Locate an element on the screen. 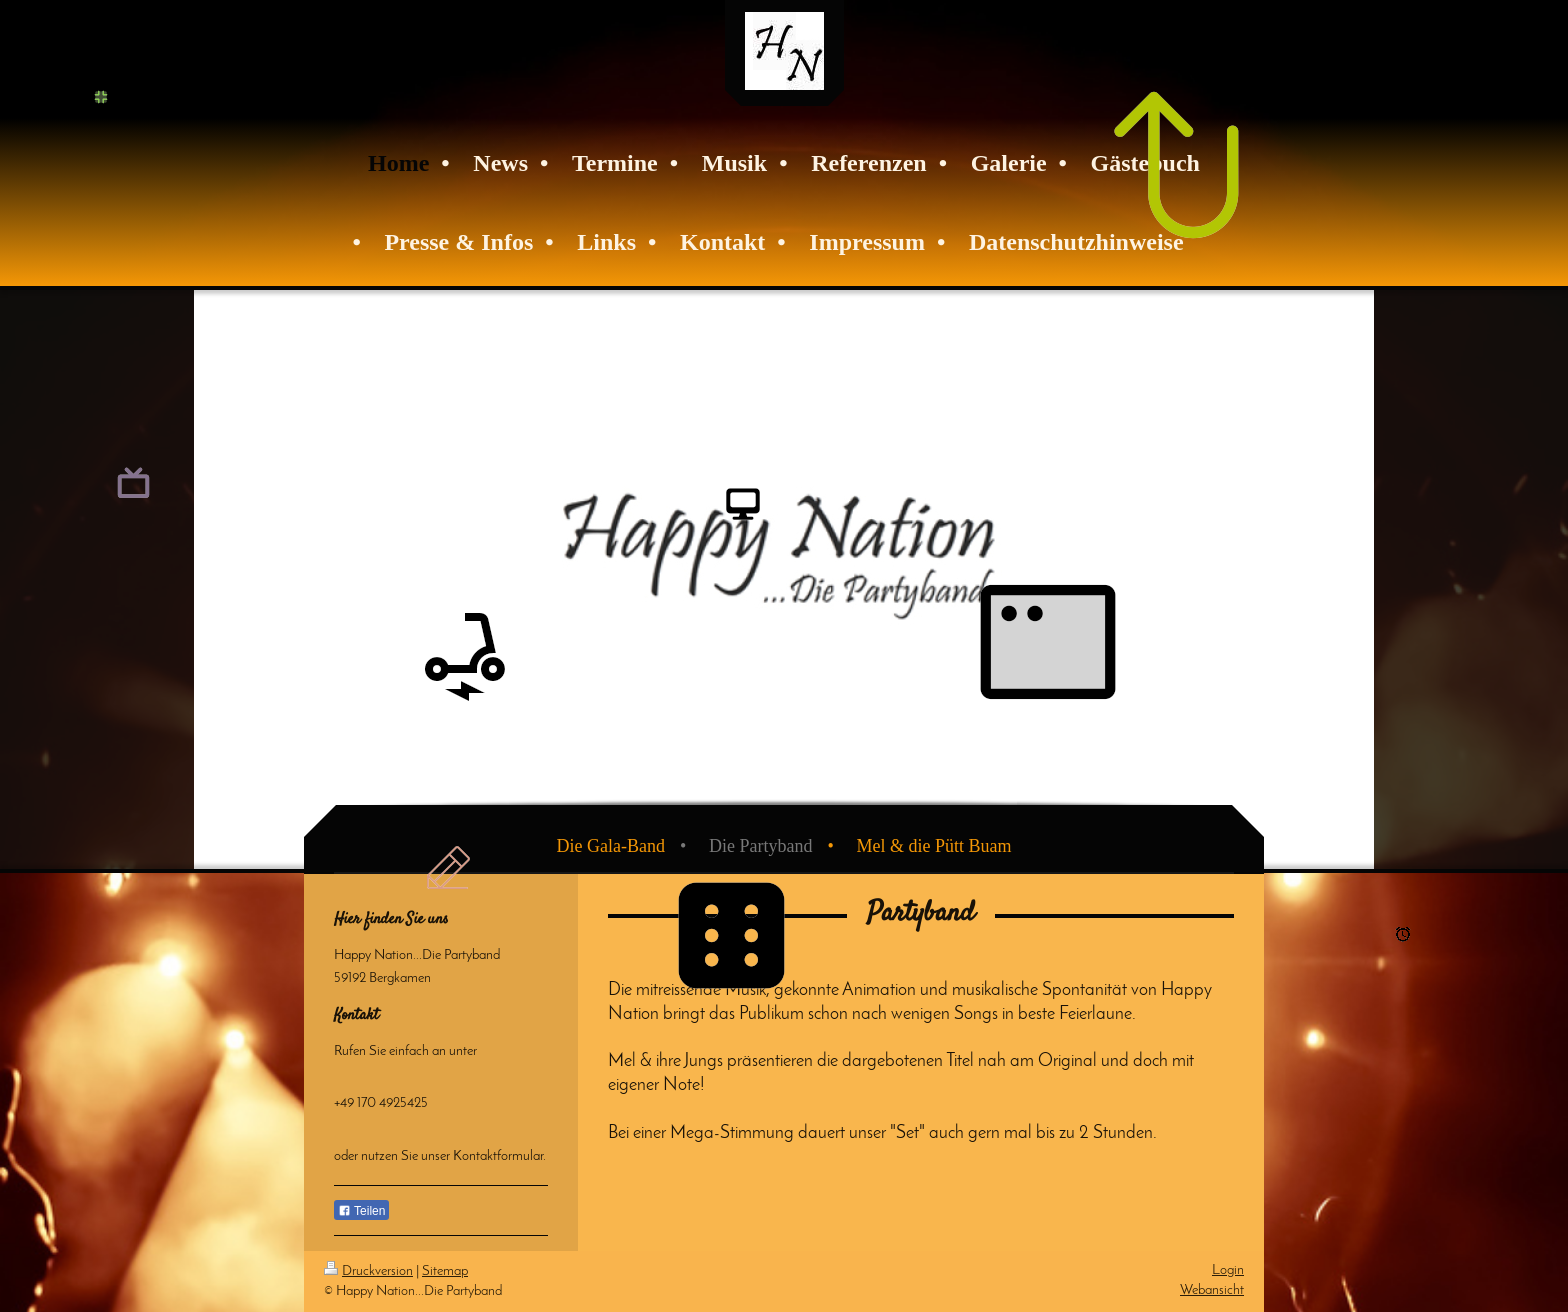 This screenshot has width=1568, height=1312. switch to desktop view is located at coordinates (743, 503).